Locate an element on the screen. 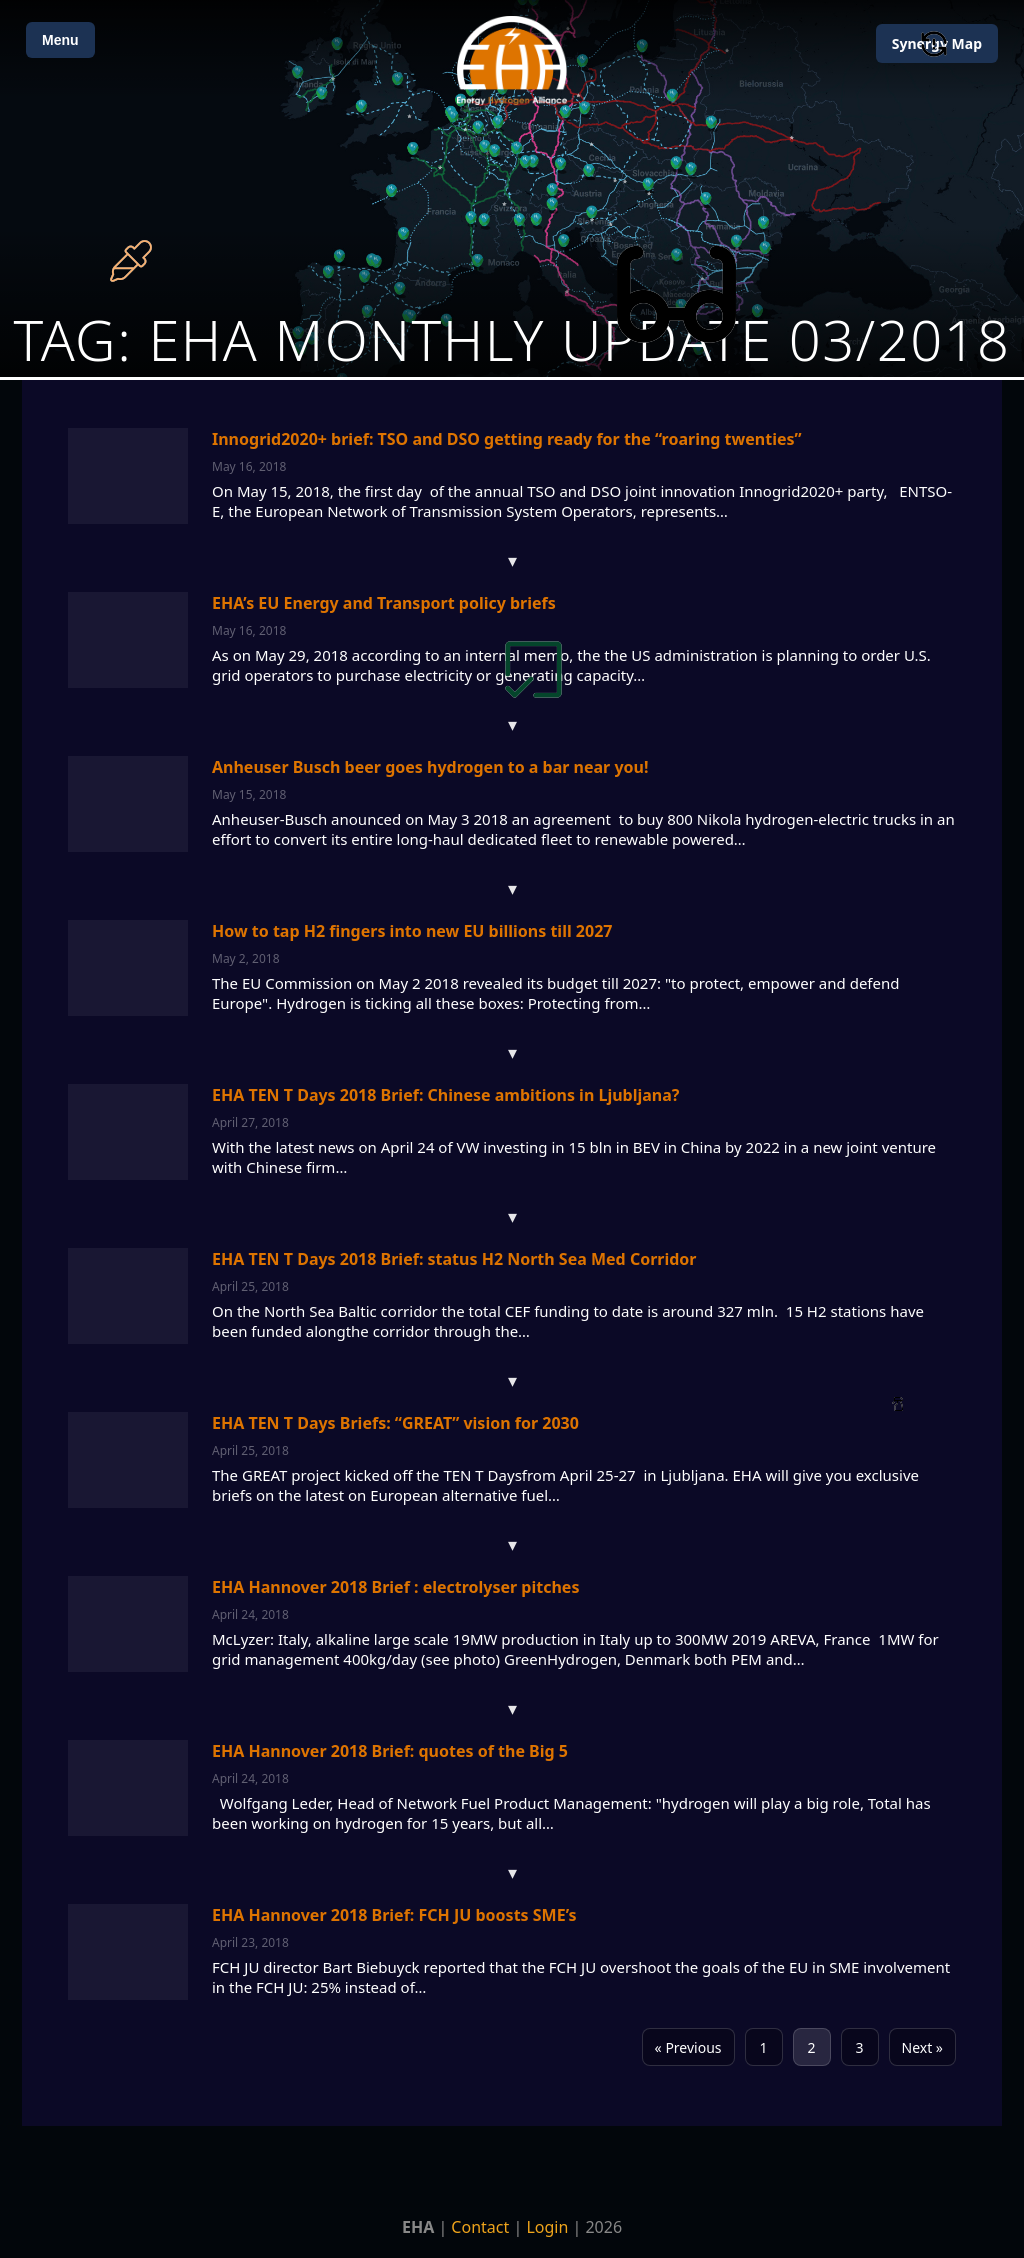  sample a color from the canvas is located at coordinates (131, 261).